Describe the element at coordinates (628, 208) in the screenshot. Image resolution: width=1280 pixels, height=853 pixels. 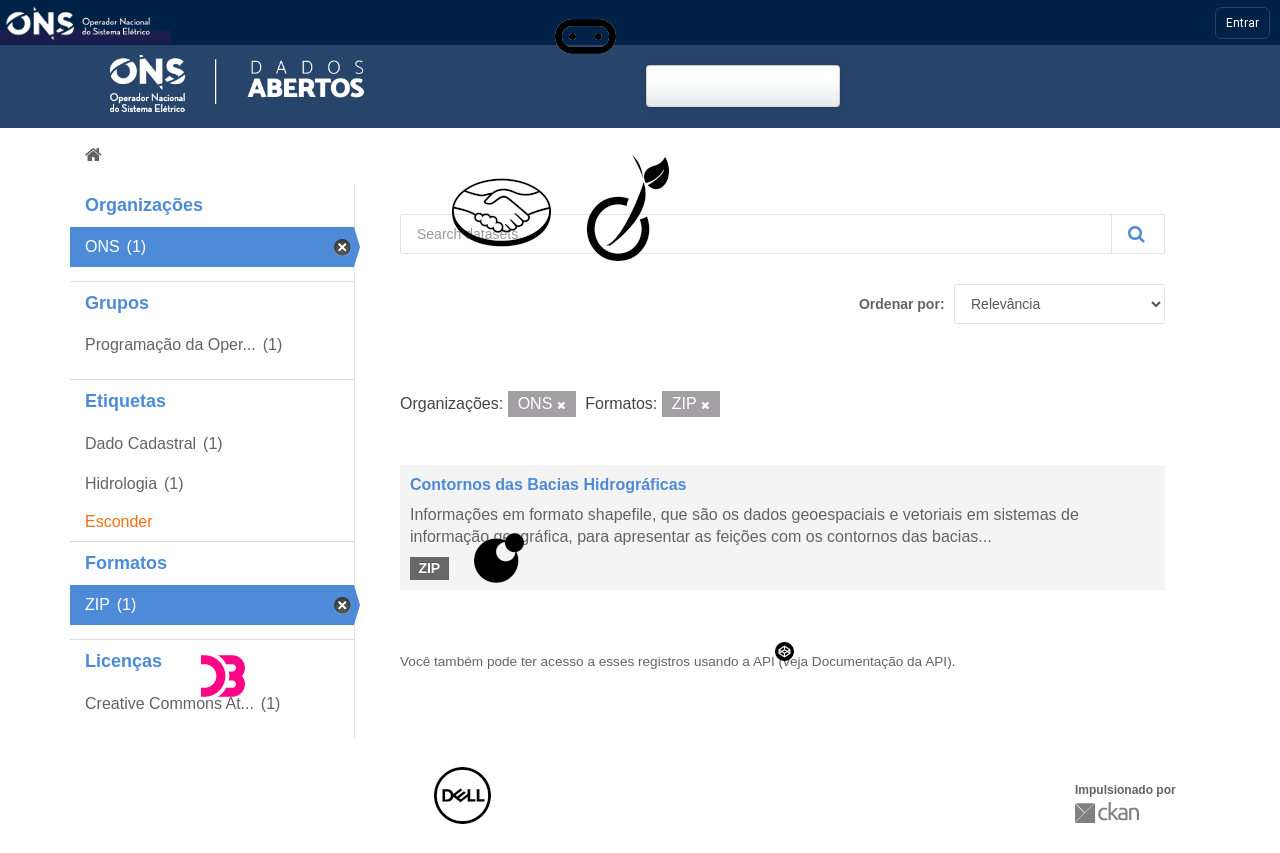
I see `visit or connect to Viadeo professional network` at that location.